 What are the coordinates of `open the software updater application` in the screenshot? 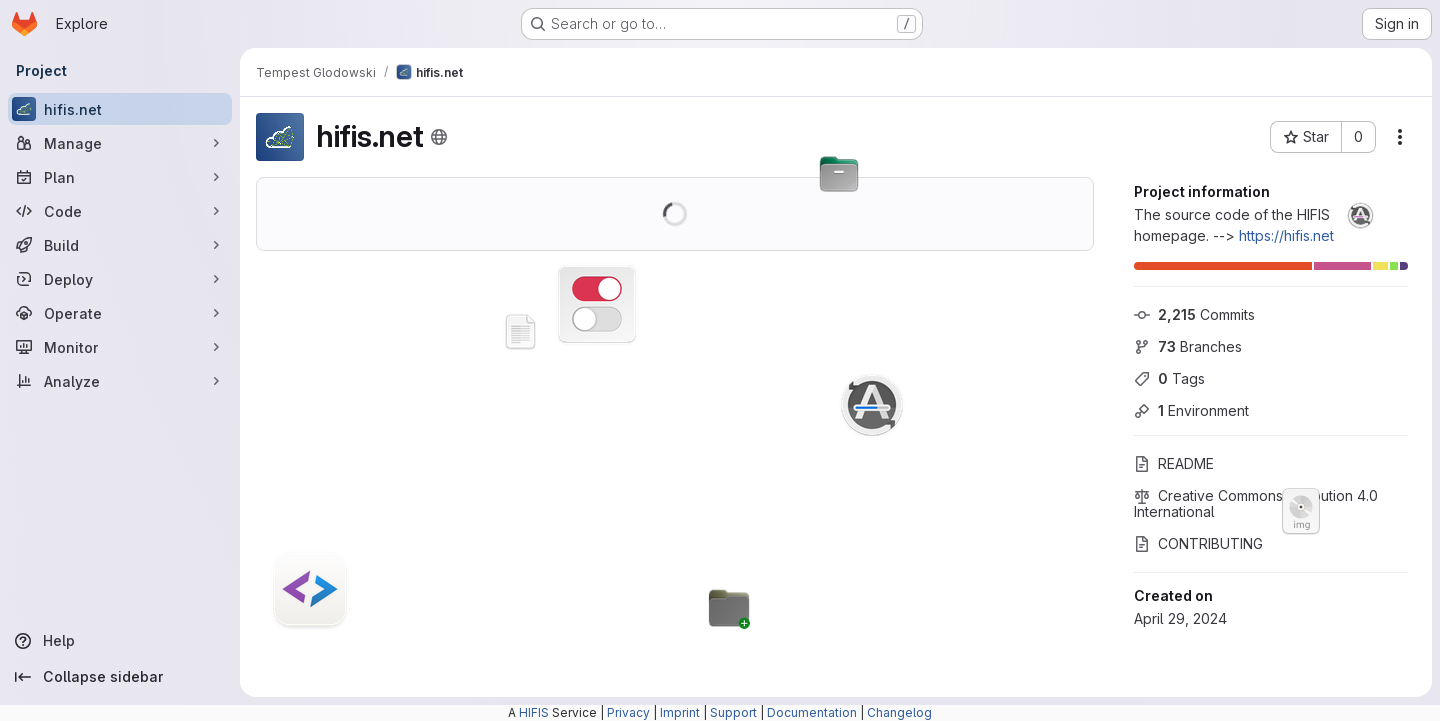 It's located at (1360, 215).